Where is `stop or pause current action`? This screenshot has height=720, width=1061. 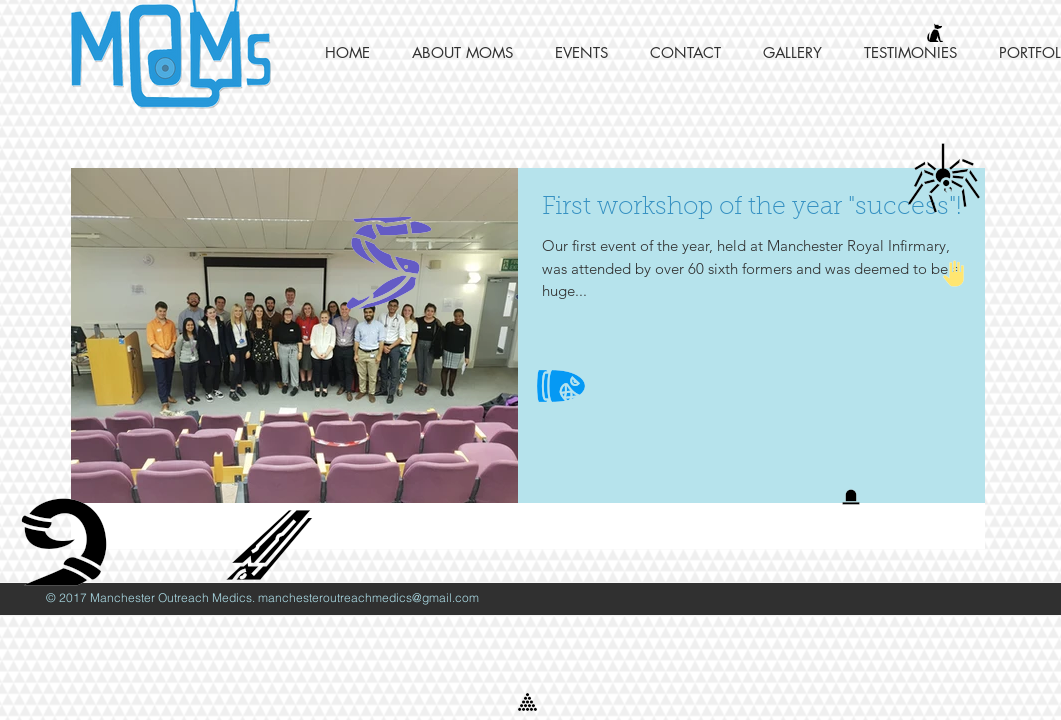
stop or pause current action is located at coordinates (953, 273).